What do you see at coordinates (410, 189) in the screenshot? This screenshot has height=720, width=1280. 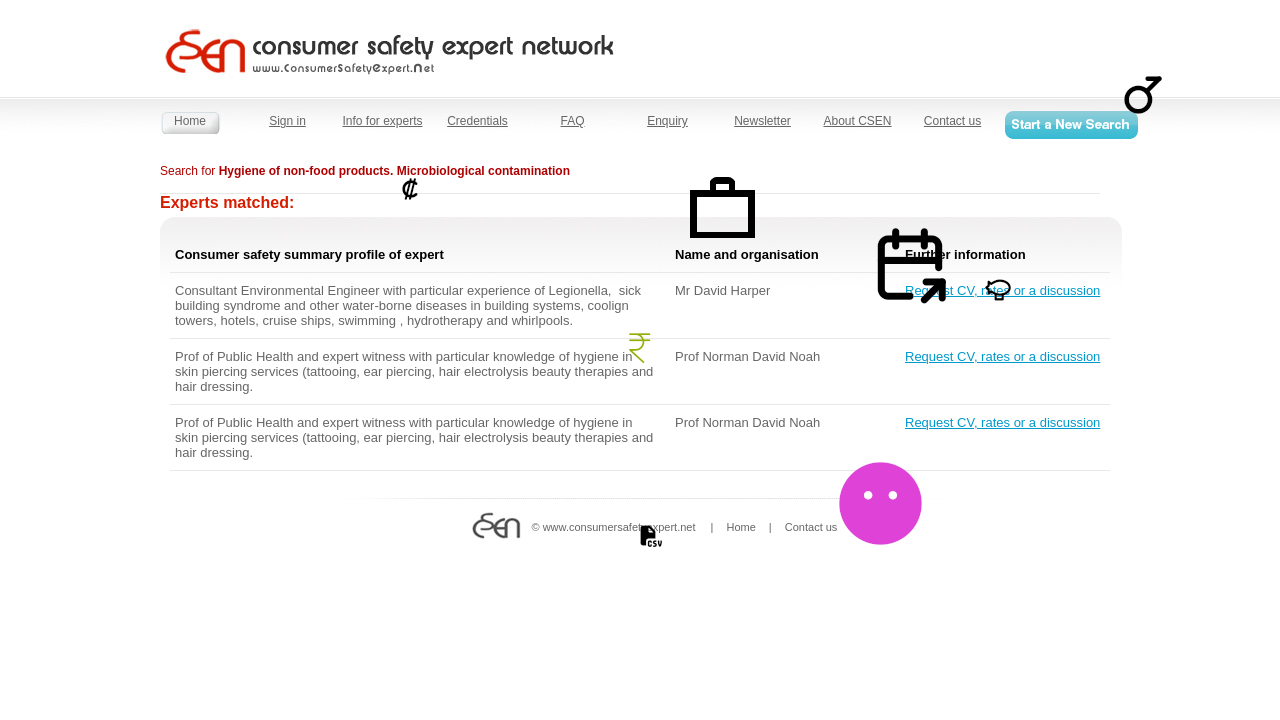 I see `indicates Costa Rican colón currency` at bounding box center [410, 189].